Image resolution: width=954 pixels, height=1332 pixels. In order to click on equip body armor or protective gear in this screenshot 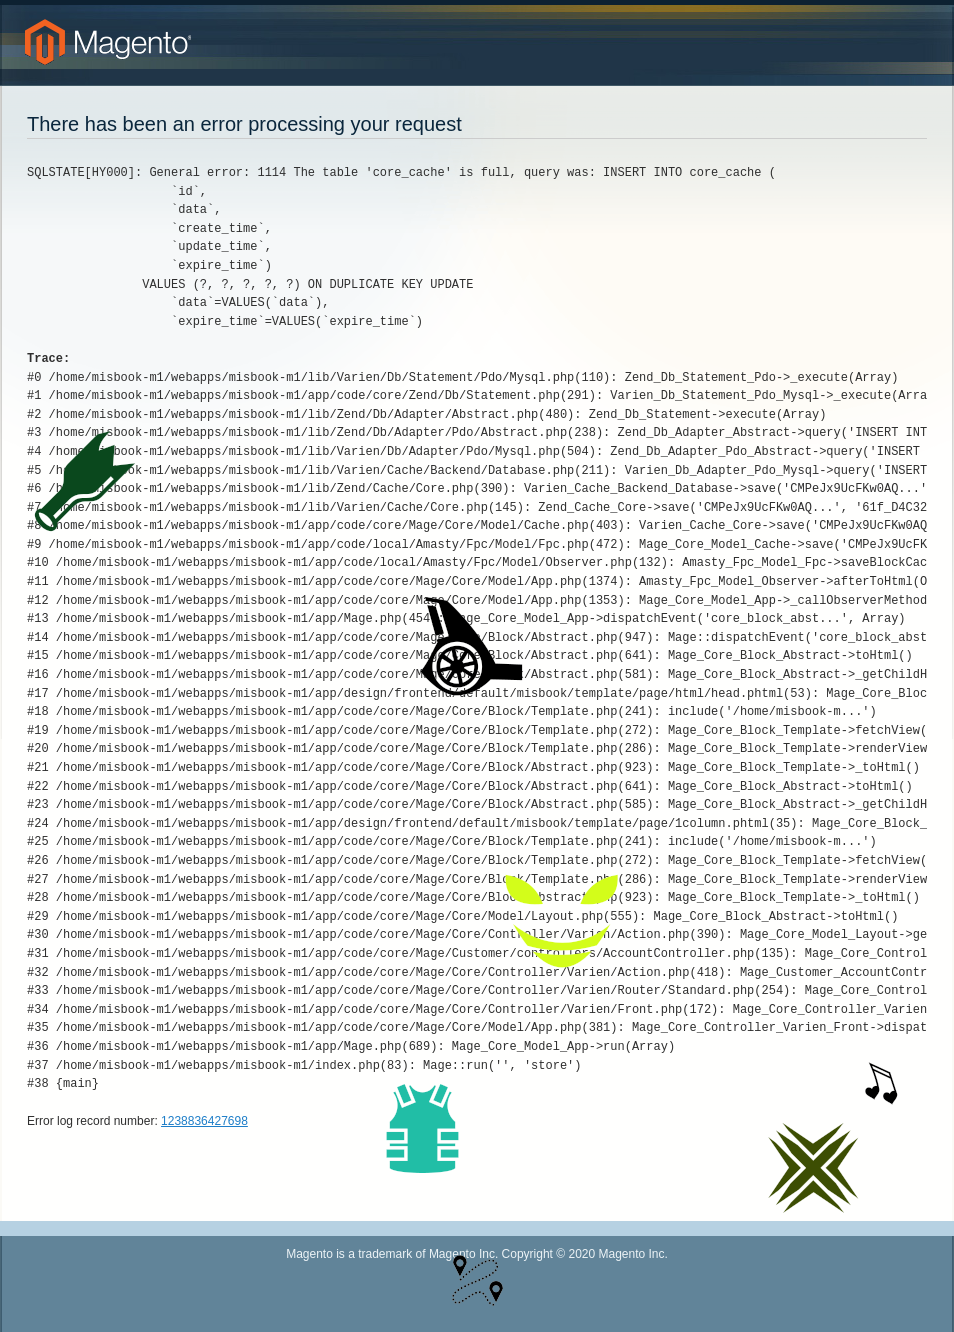, I will do `click(422, 1128)`.